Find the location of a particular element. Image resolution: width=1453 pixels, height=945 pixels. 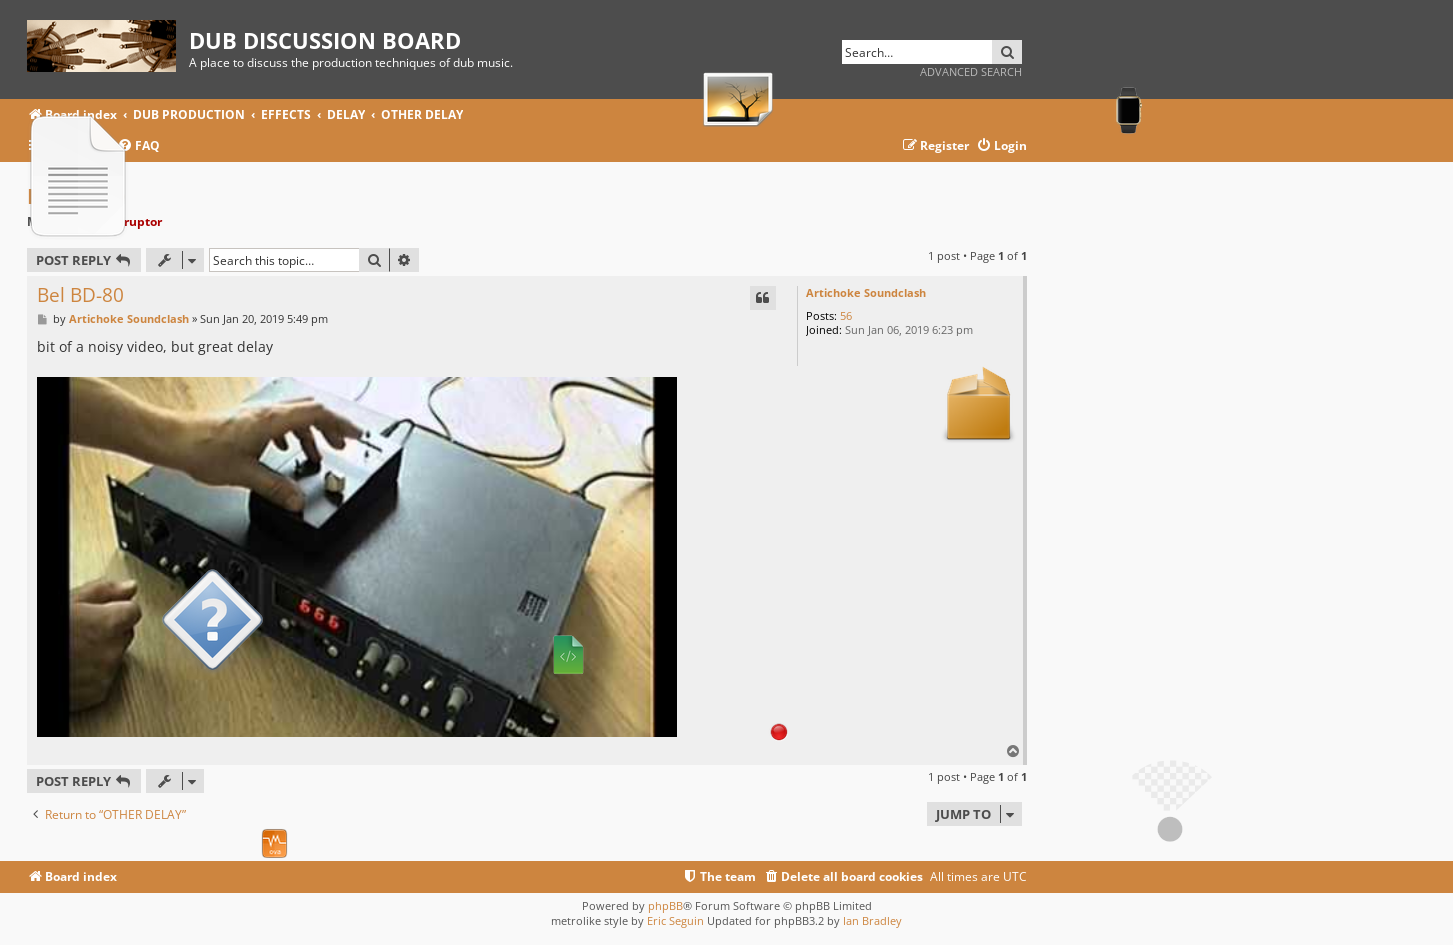

indicates active wireless network connection is located at coordinates (1170, 798).